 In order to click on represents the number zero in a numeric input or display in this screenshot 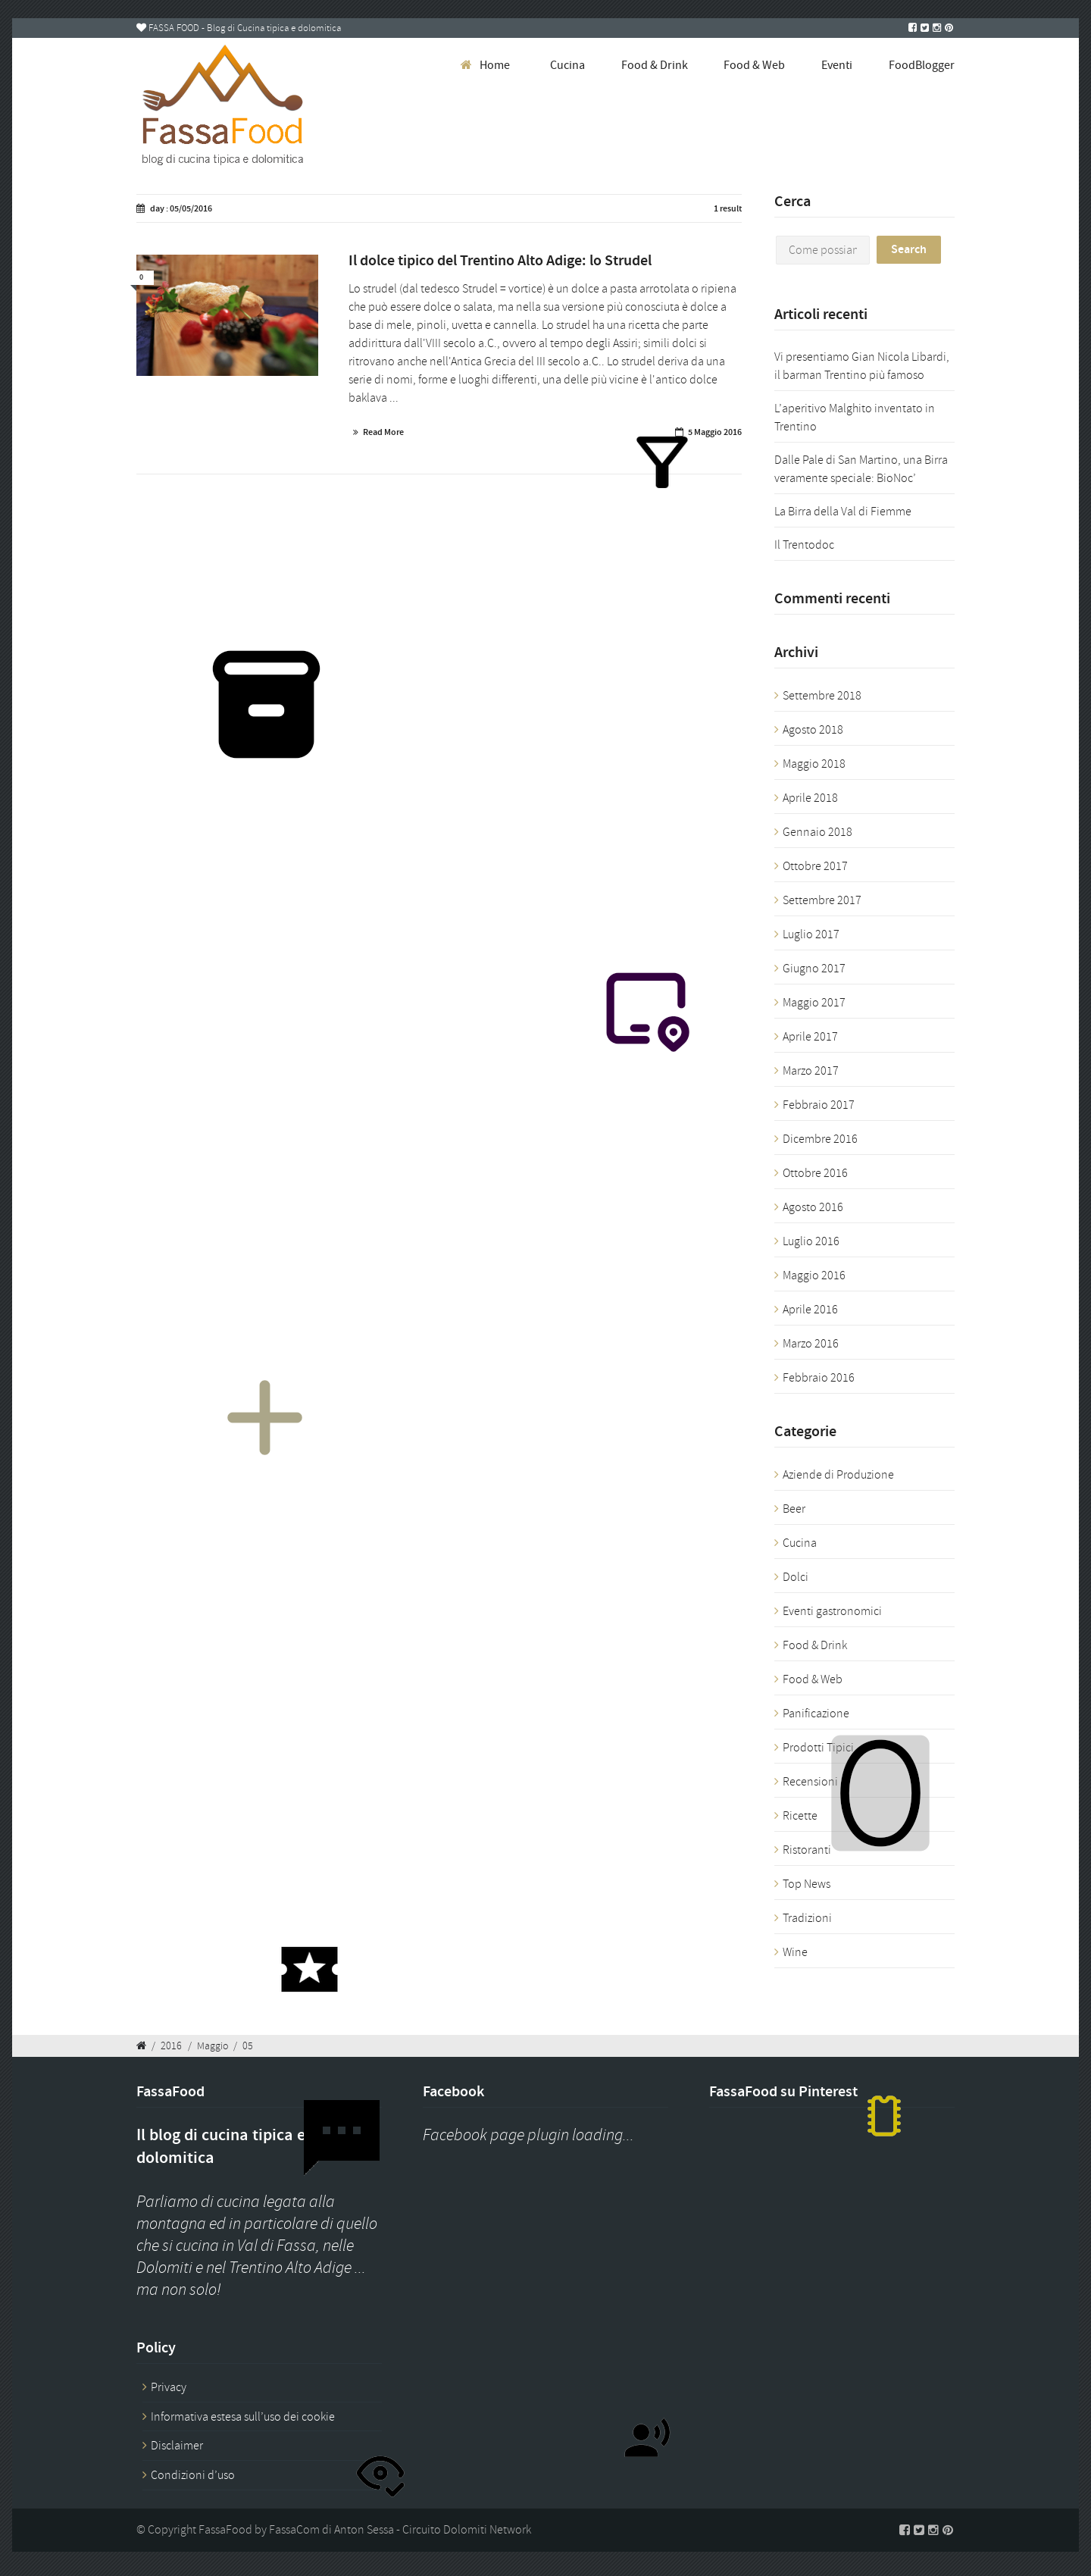, I will do `click(880, 1793)`.